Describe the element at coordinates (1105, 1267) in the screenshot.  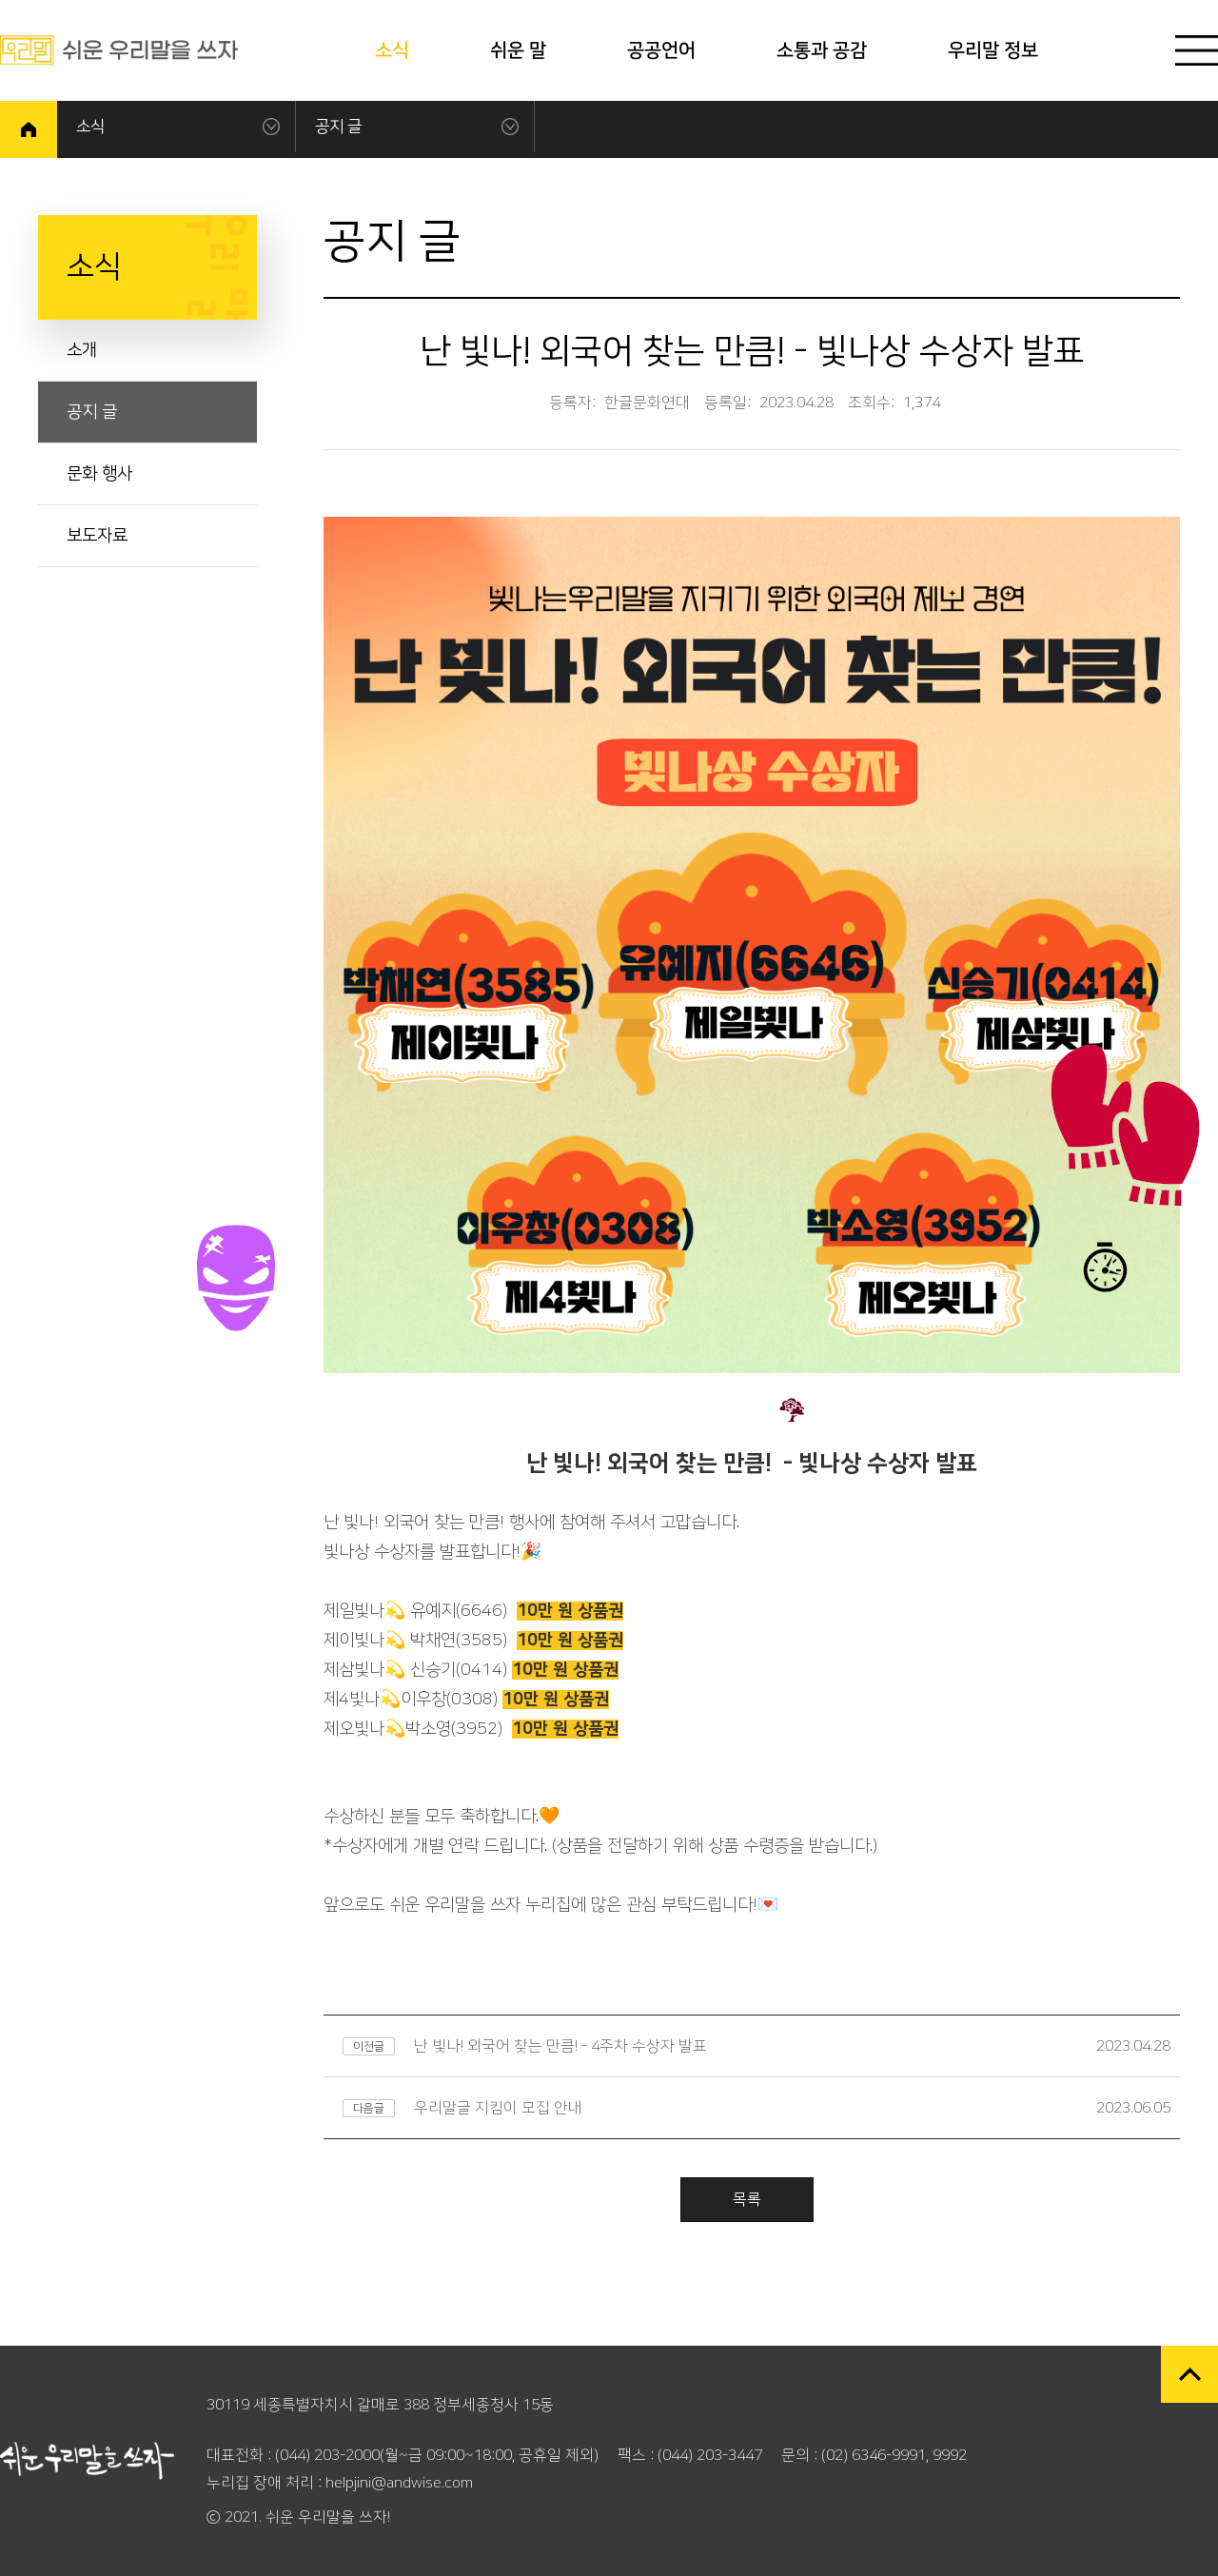
I see `start or view a timer` at that location.